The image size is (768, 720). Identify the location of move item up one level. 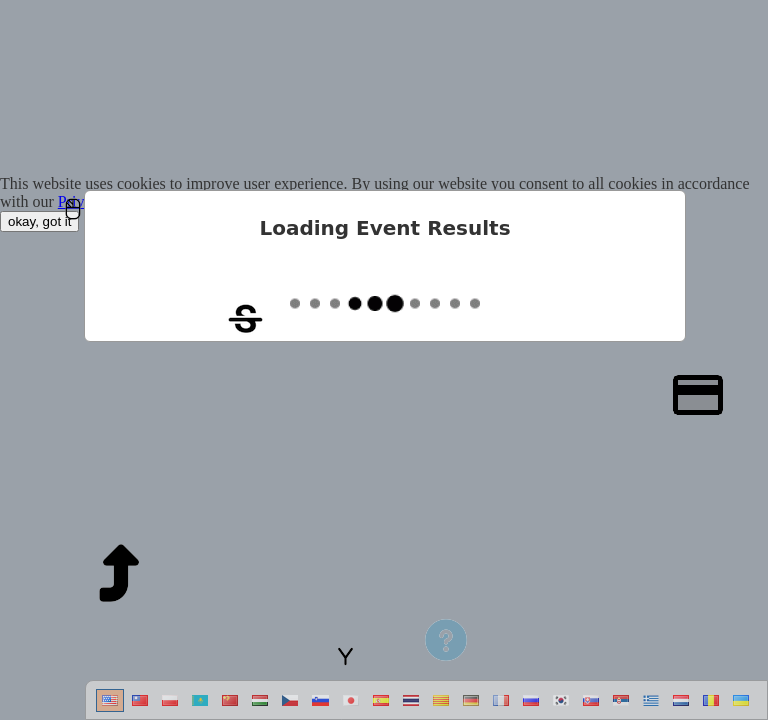
(121, 573).